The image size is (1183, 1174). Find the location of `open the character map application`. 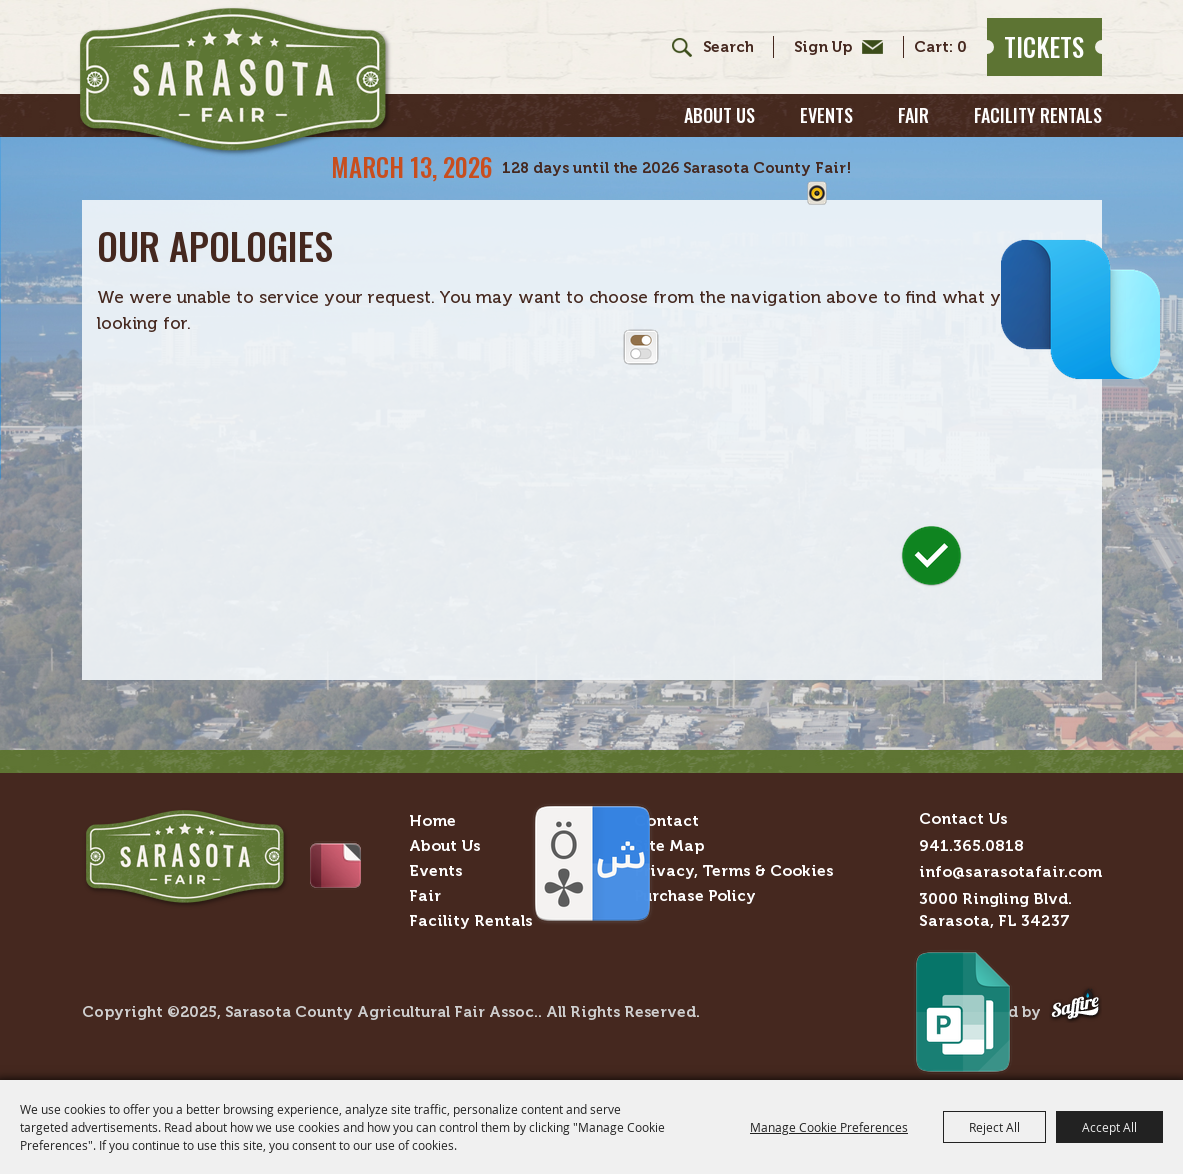

open the character map application is located at coordinates (592, 863).